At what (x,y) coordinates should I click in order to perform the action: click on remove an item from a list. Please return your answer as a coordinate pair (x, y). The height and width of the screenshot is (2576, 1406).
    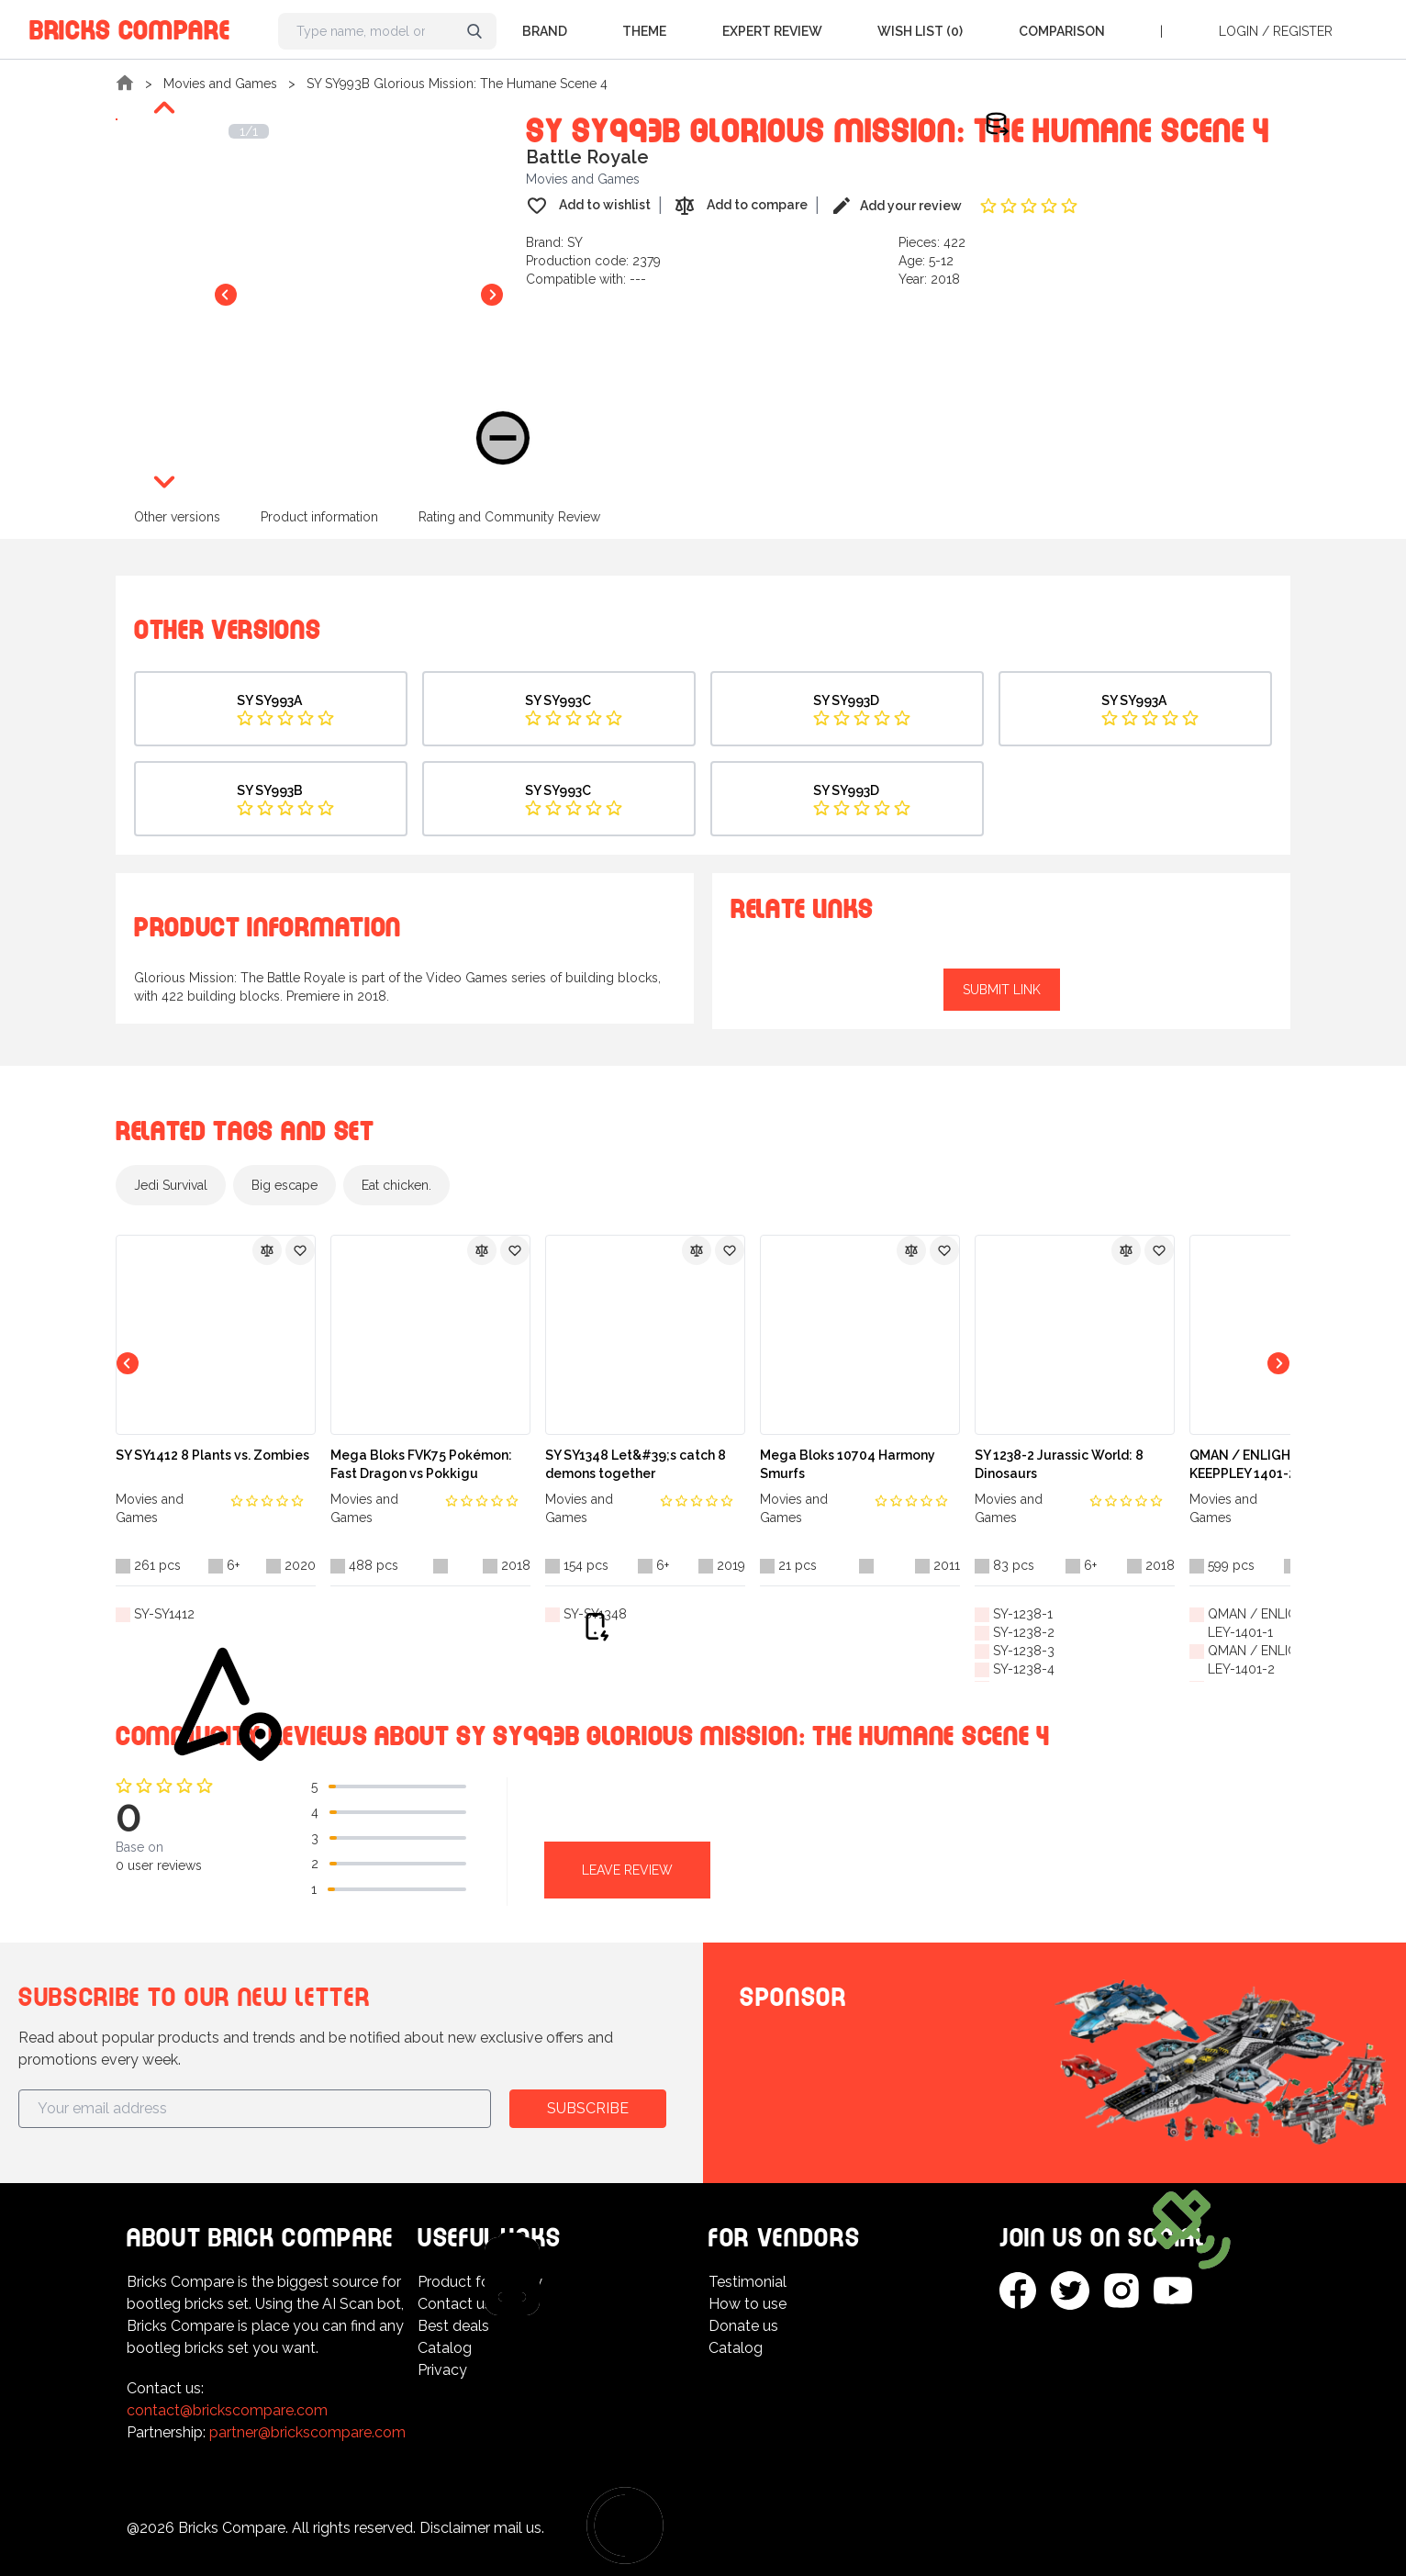
    Looking at the image, I should click on (503, 438).